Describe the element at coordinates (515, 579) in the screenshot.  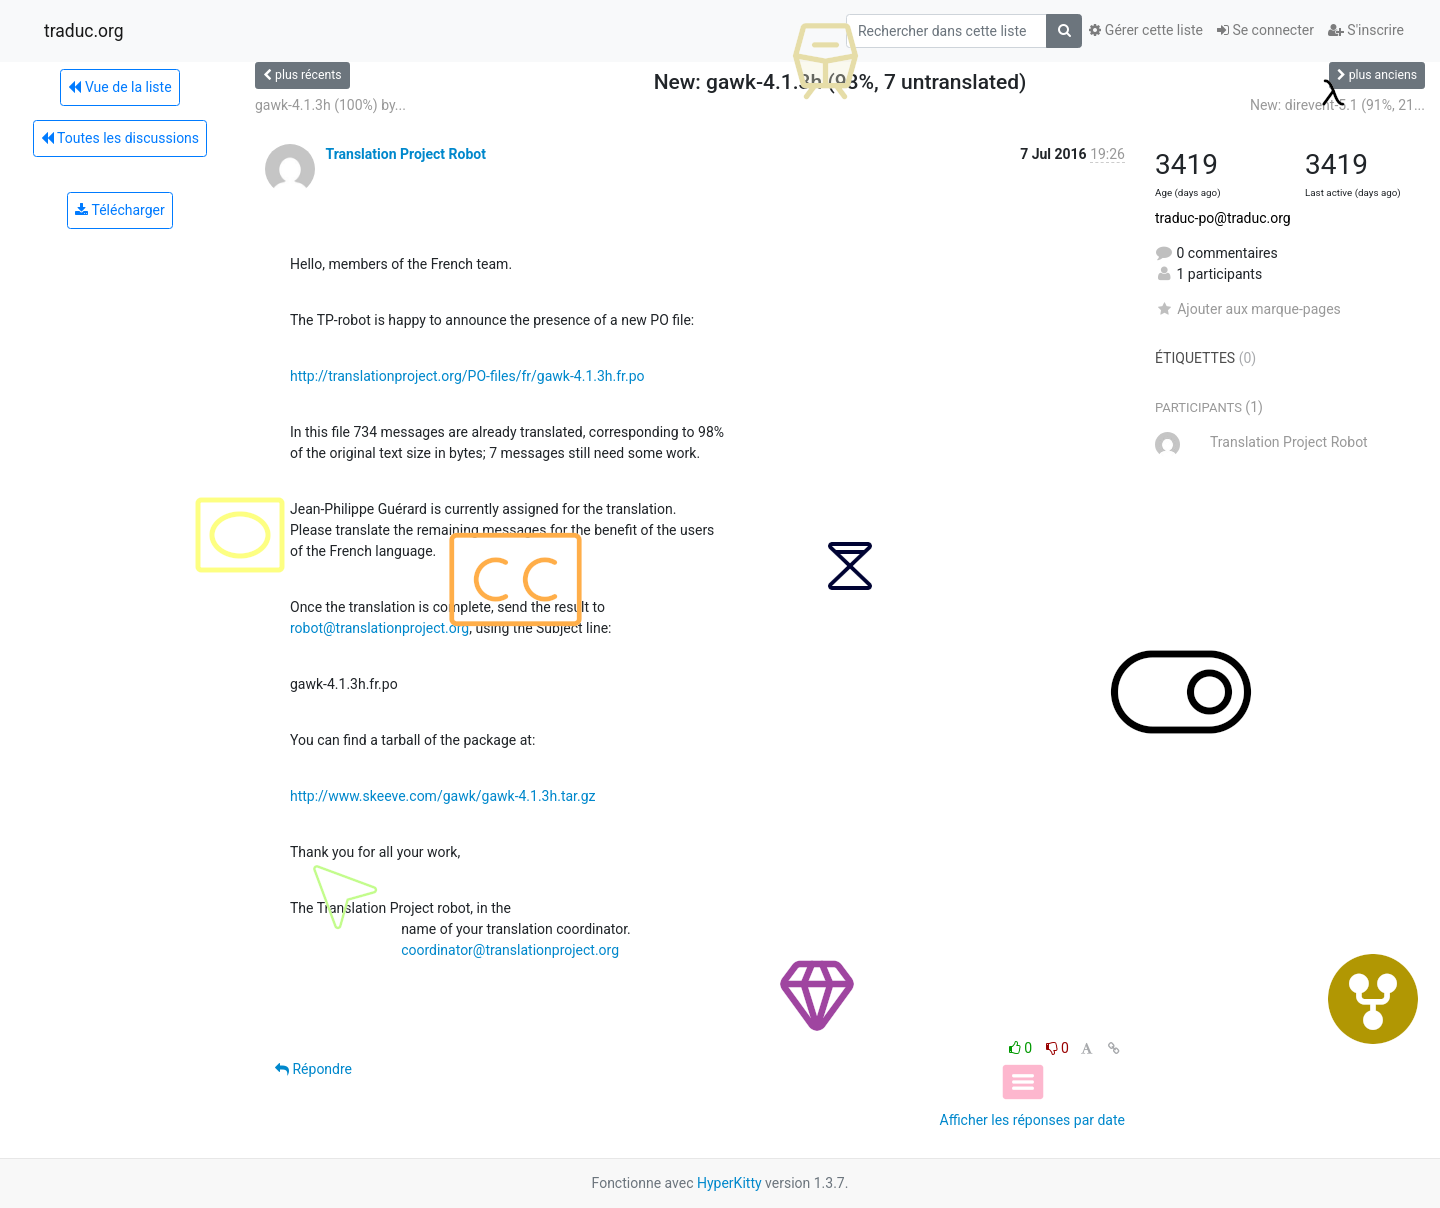
I see `enable closed captions for video content` at that location.